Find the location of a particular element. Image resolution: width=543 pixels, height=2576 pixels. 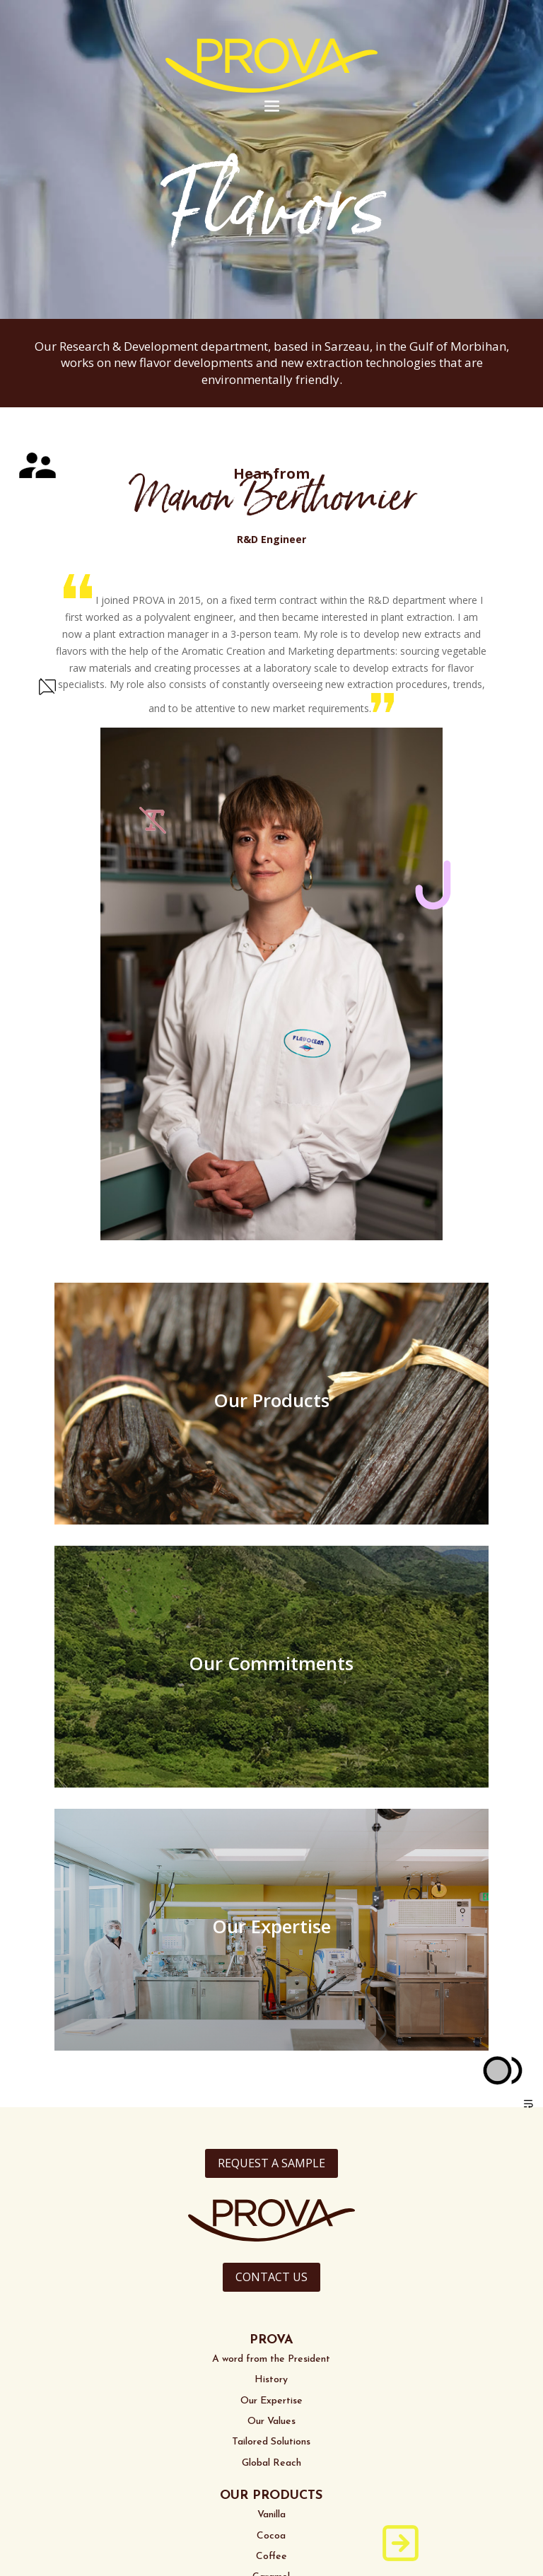

proceed to the next step or screen is located at coordinates (400, 2543).